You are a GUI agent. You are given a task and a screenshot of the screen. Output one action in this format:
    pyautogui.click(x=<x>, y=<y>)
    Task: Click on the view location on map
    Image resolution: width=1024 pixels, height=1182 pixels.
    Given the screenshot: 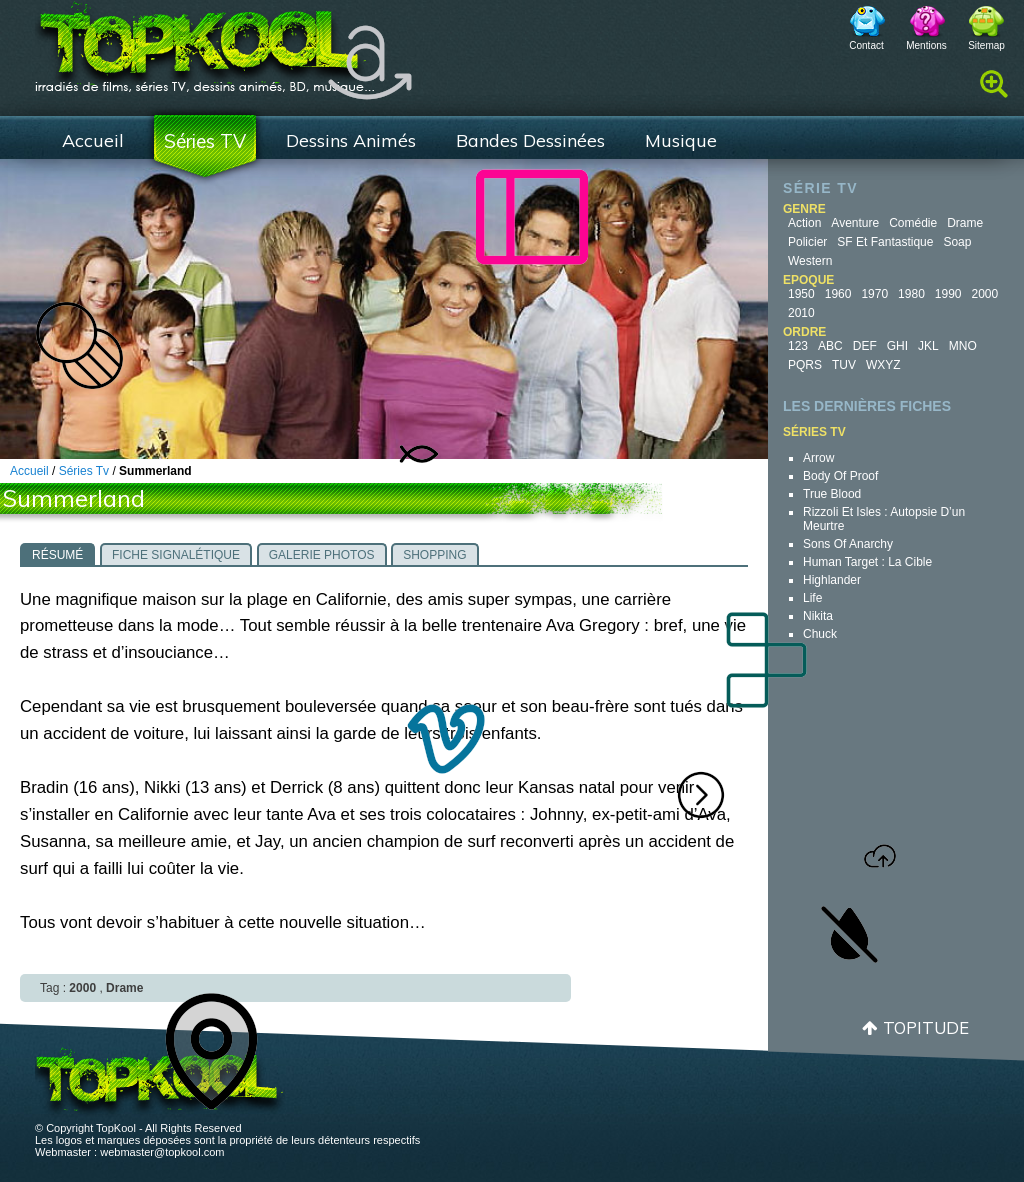 What is the action you would take?
    pyautogui.click(x=211, y=1051)
    